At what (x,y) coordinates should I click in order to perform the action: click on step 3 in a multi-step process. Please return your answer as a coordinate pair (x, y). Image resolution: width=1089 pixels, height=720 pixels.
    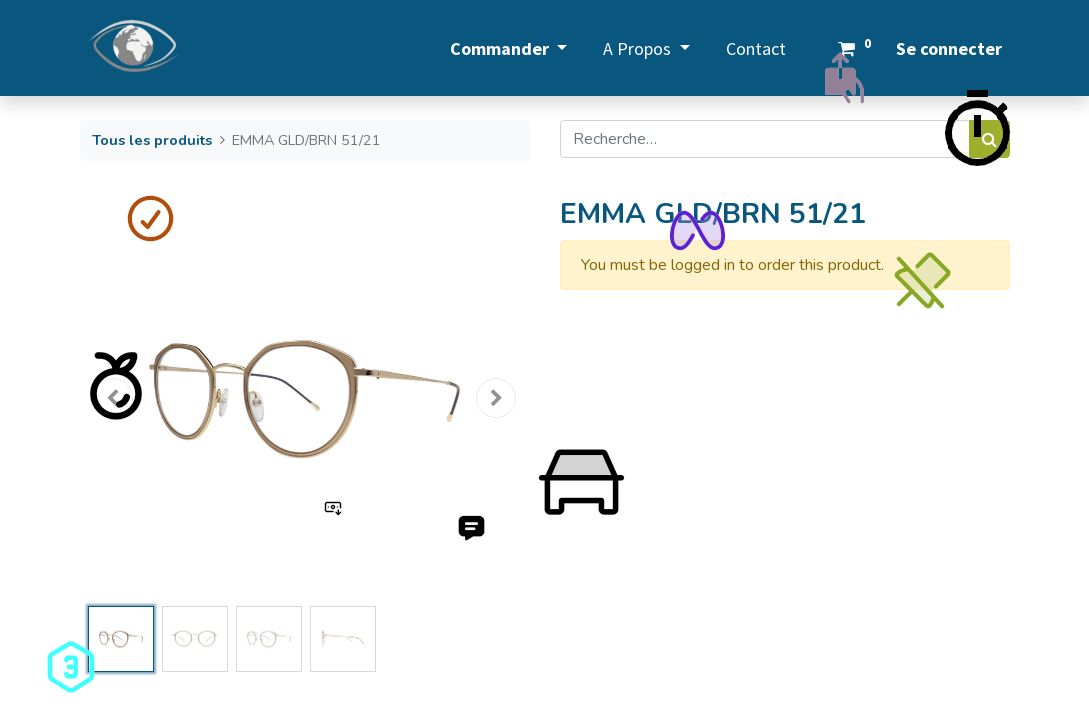
    Looking at the image, I should click on (71, 667).